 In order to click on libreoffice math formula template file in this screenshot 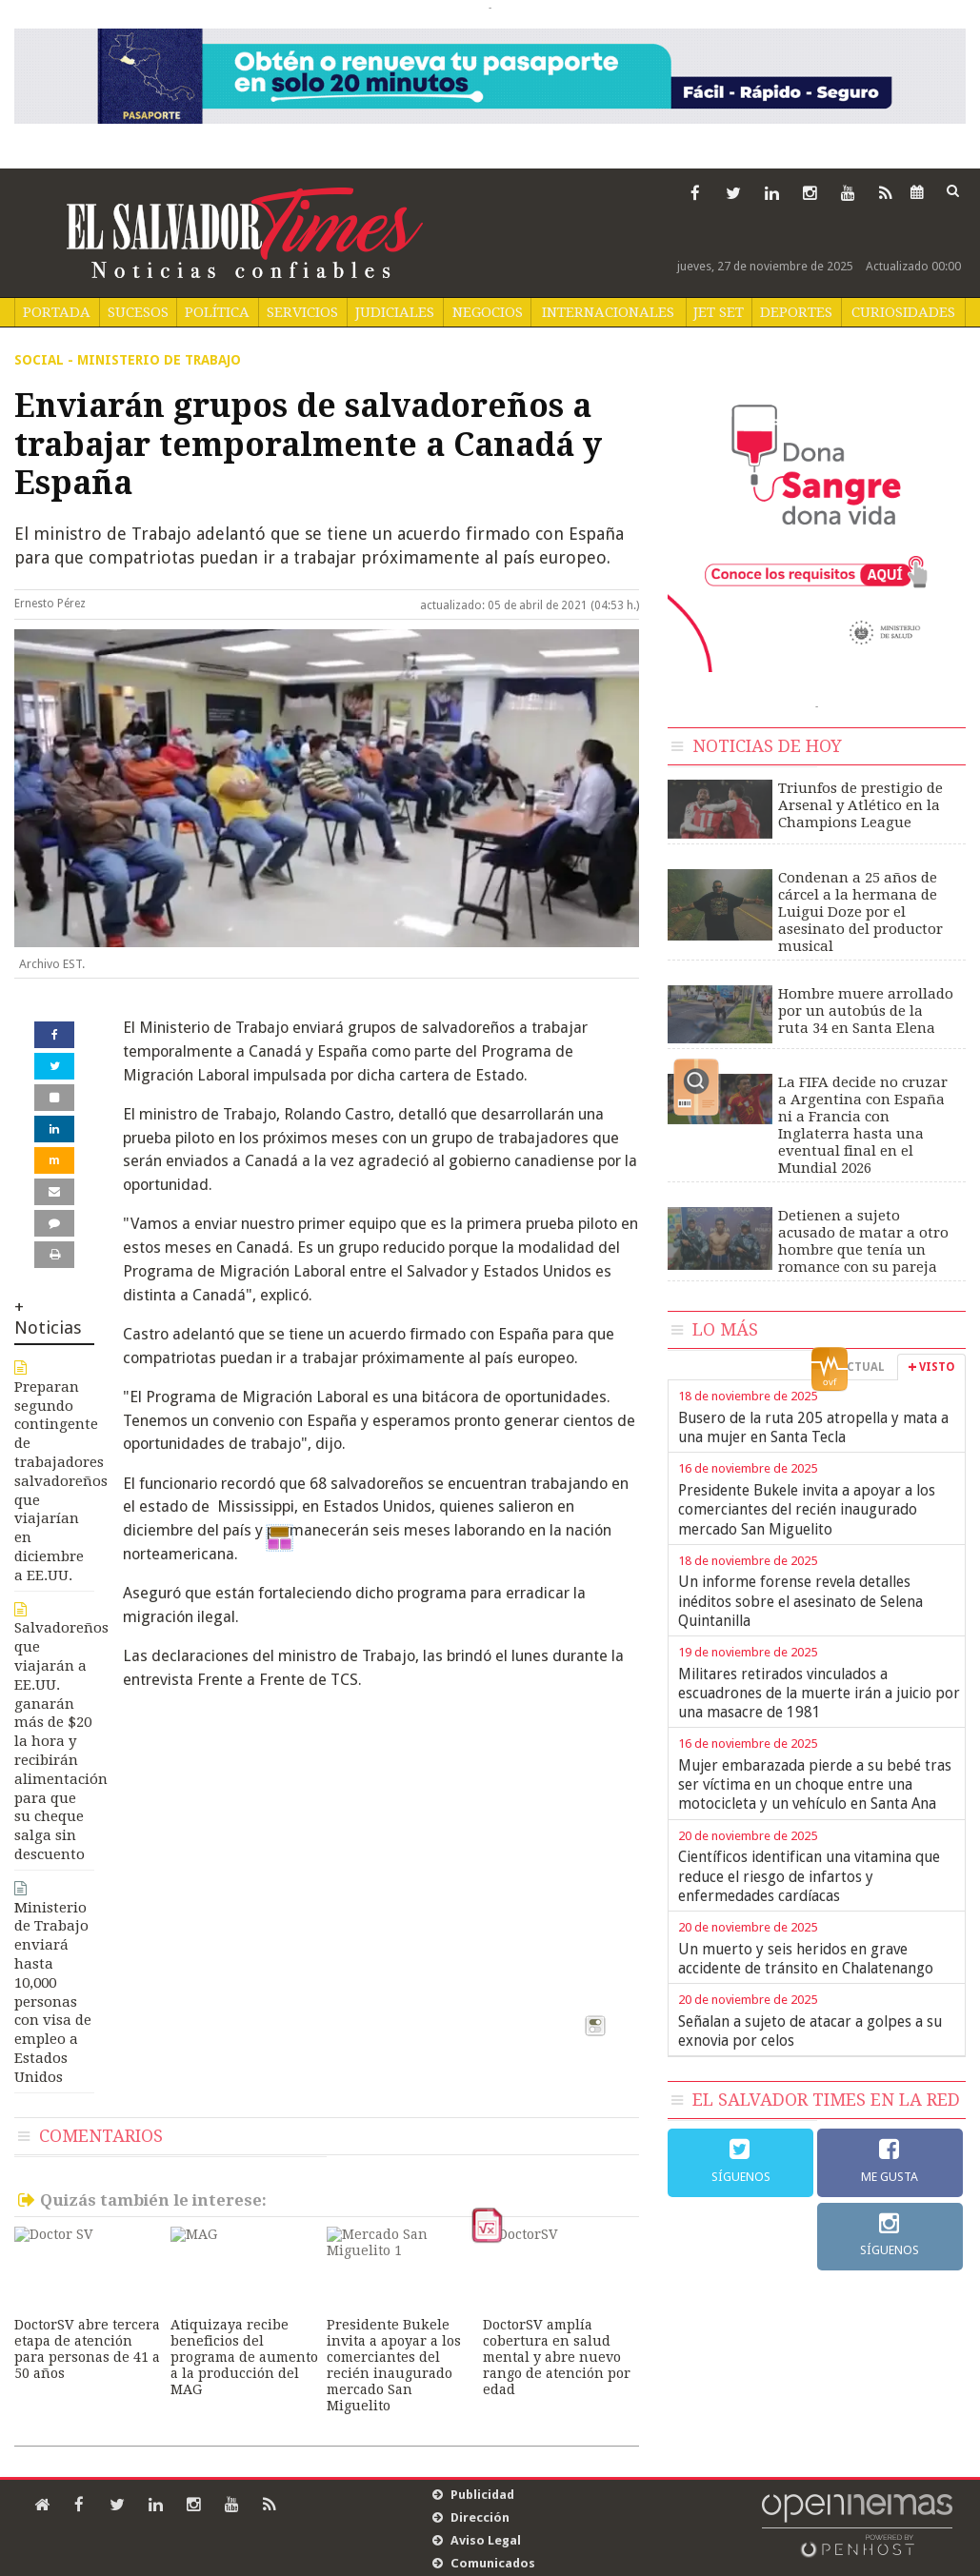, I will do `click(487, 2225)`.